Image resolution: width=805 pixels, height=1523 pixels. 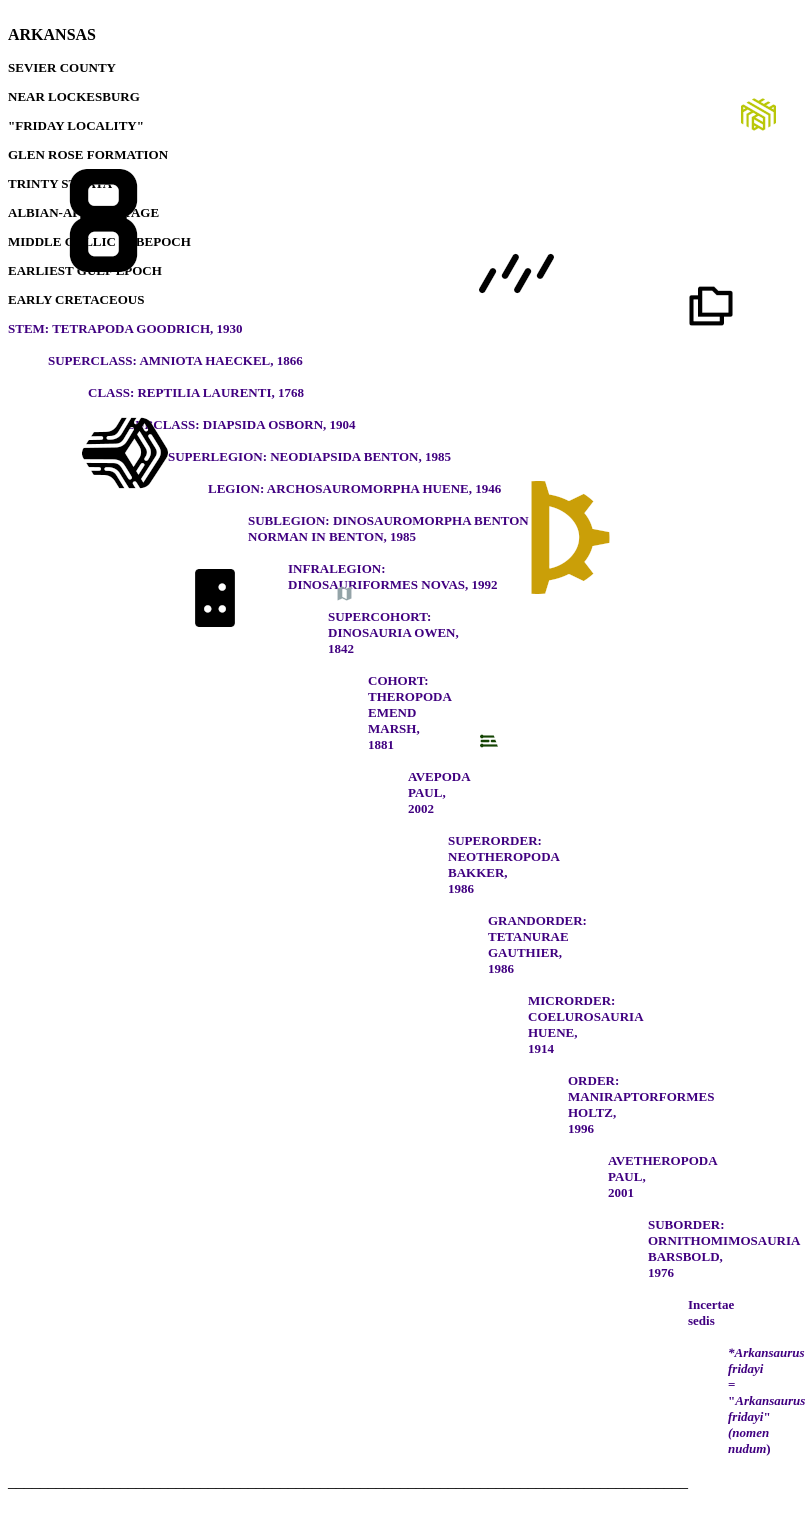 I want to click on open the Eight Sleep app, so click(x=103, y=220).